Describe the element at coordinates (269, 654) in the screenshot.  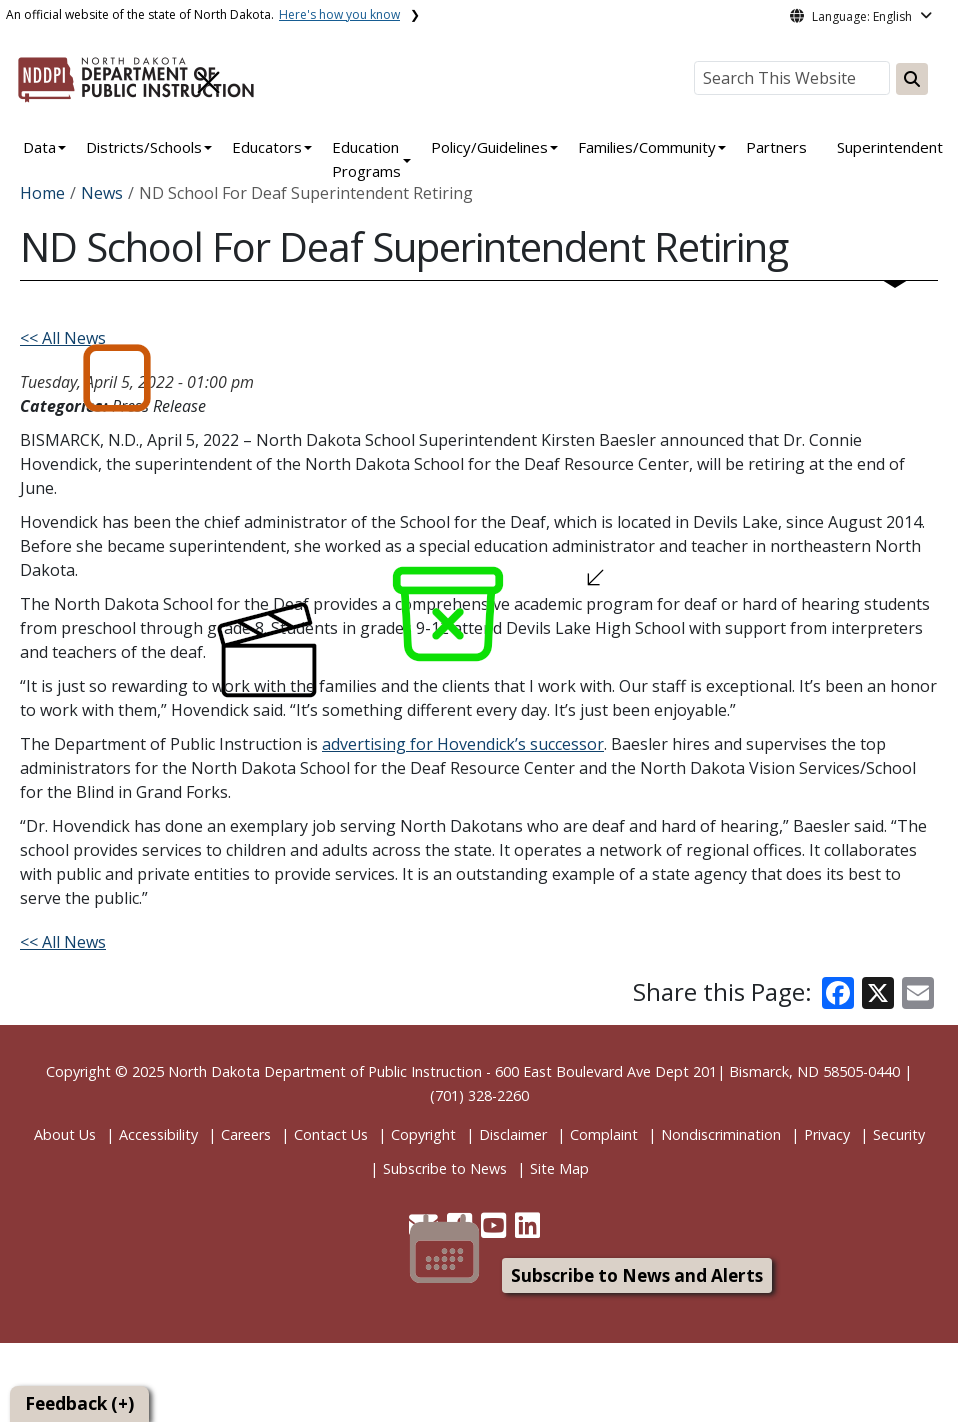
I see `access video or movie content` at that location.